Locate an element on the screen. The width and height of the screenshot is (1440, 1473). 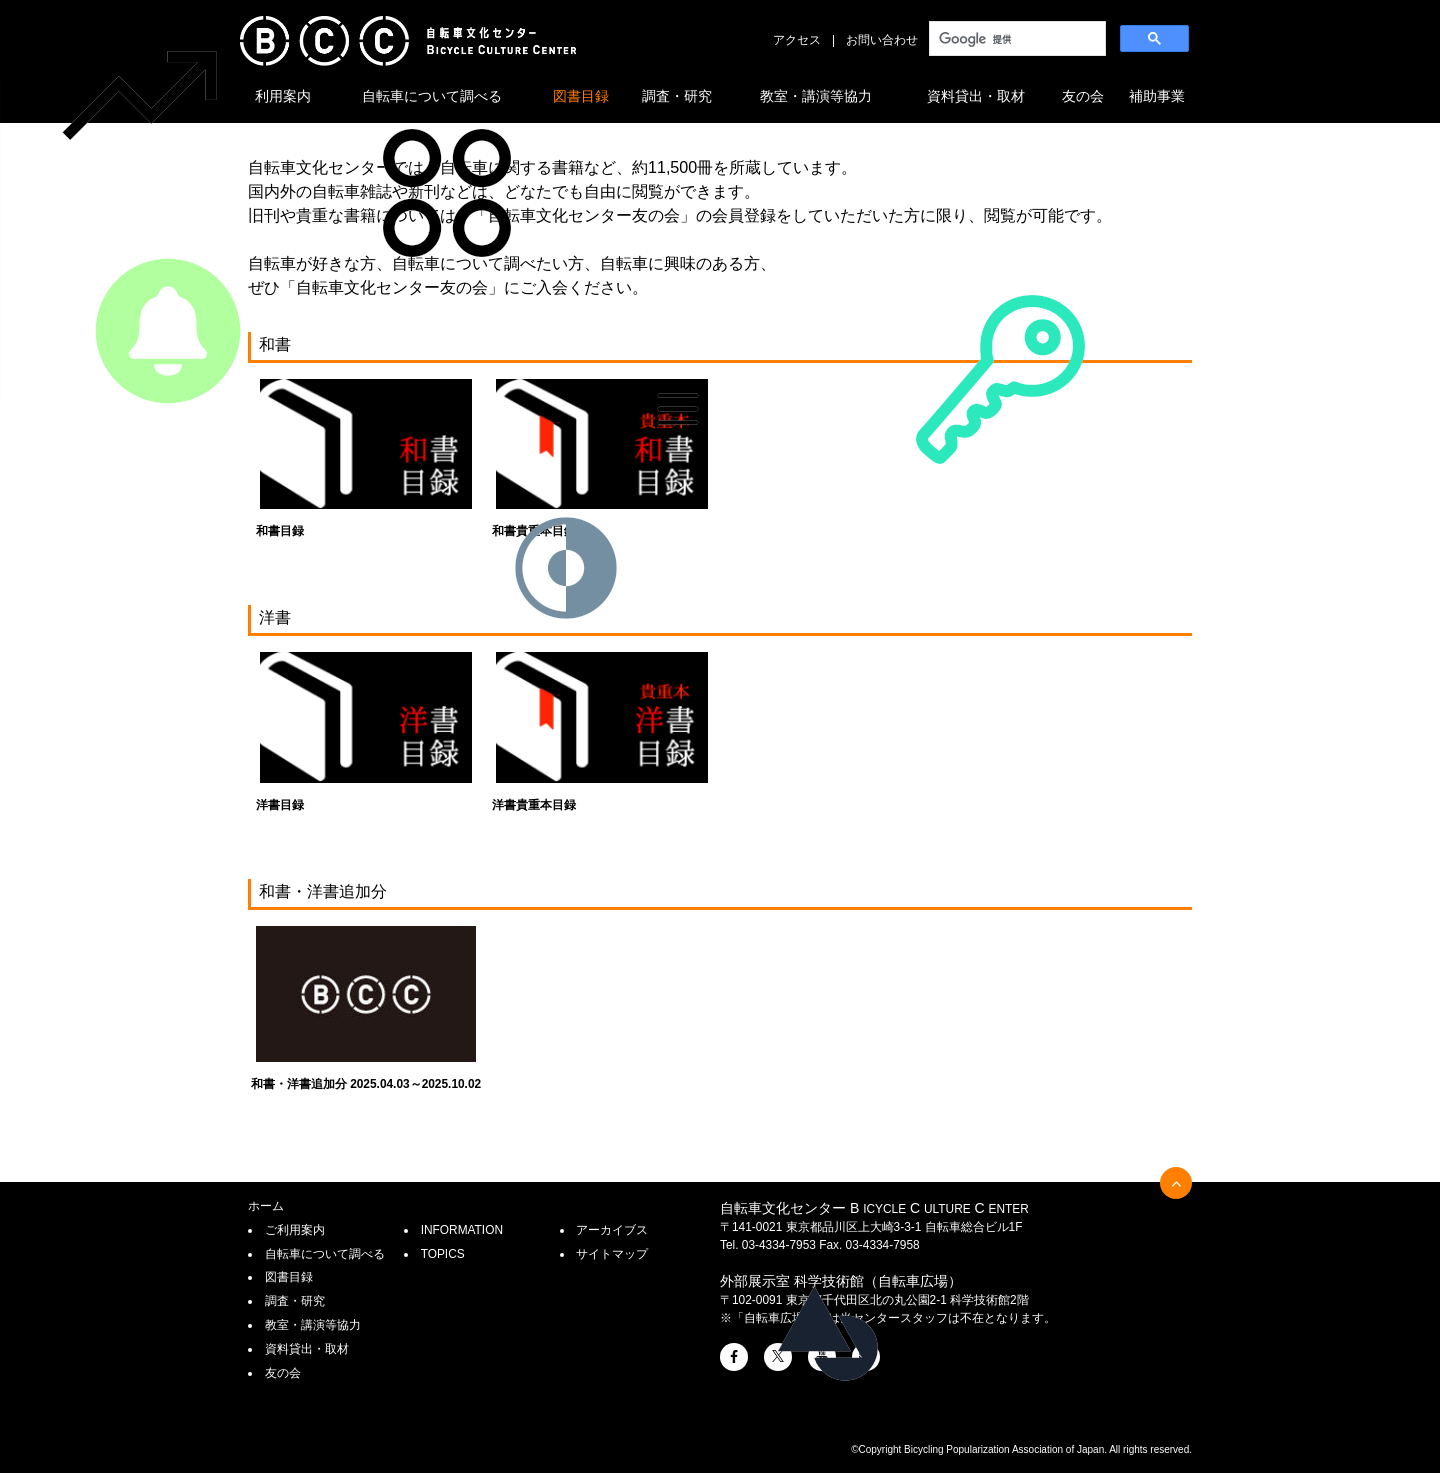
view trending or popular content is located at coordinates (140, 94).